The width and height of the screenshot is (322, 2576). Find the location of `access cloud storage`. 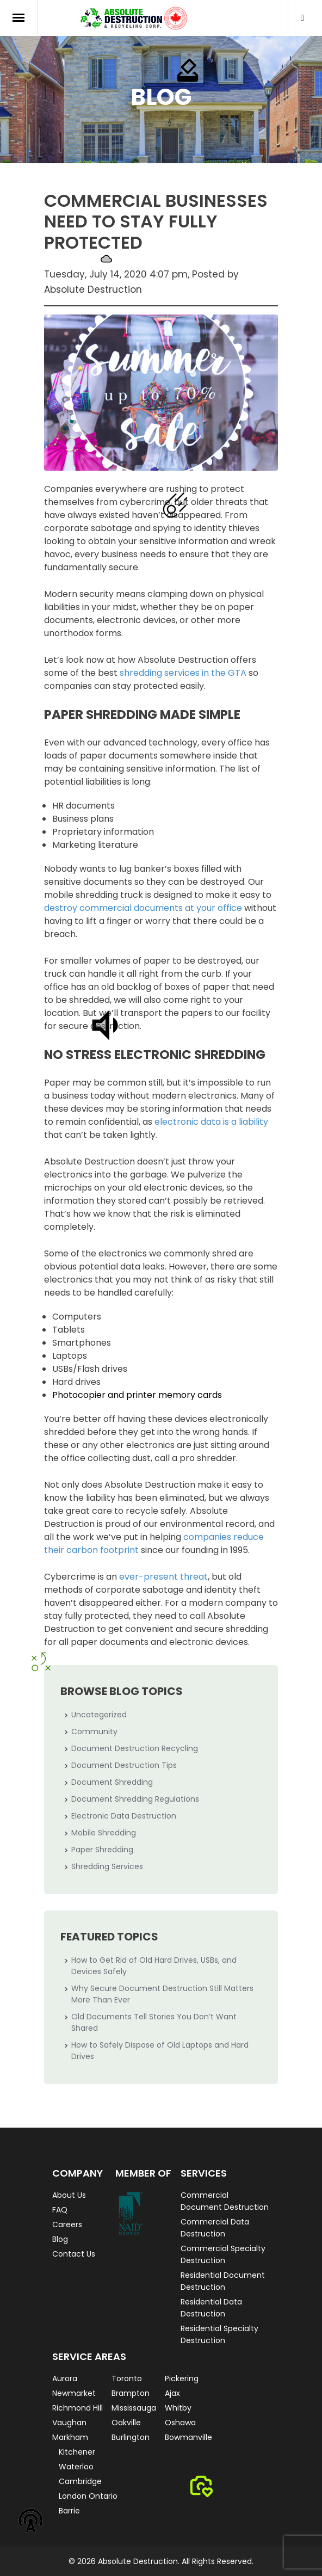

access cloud storage is located at coordinates (106, 258).